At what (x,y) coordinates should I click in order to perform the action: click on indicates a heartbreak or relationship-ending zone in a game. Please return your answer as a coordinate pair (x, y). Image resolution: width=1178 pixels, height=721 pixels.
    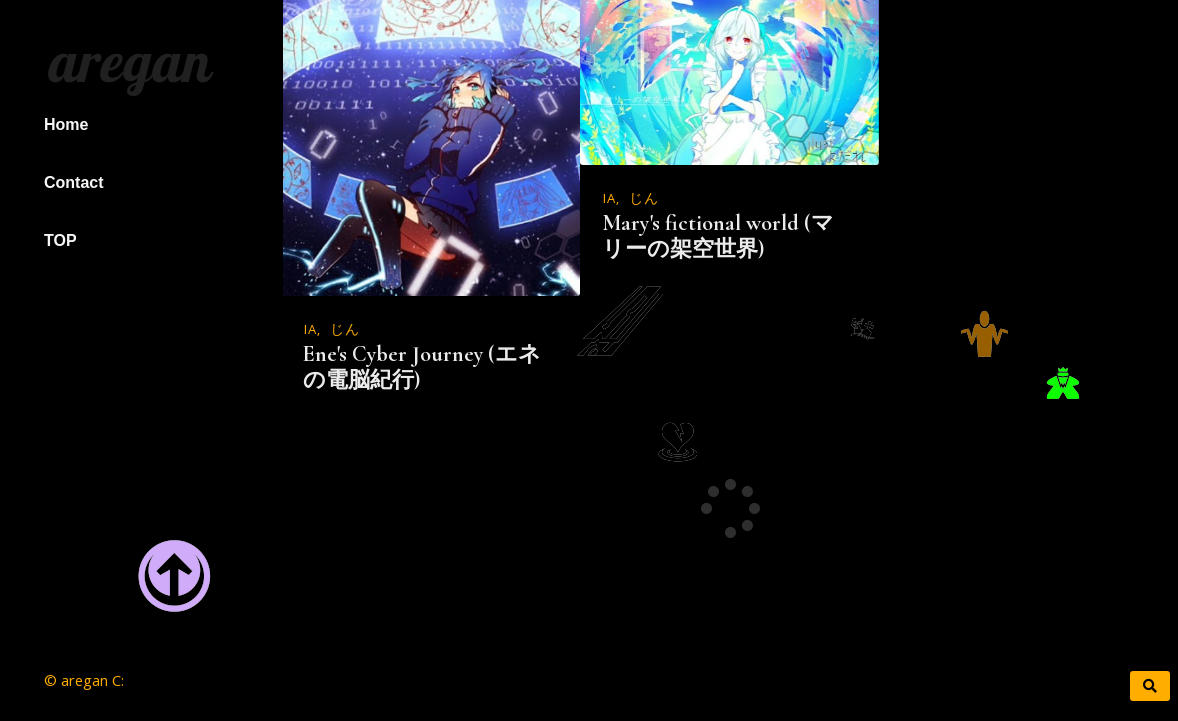
    Looking at the image, I should click on (678, 442).